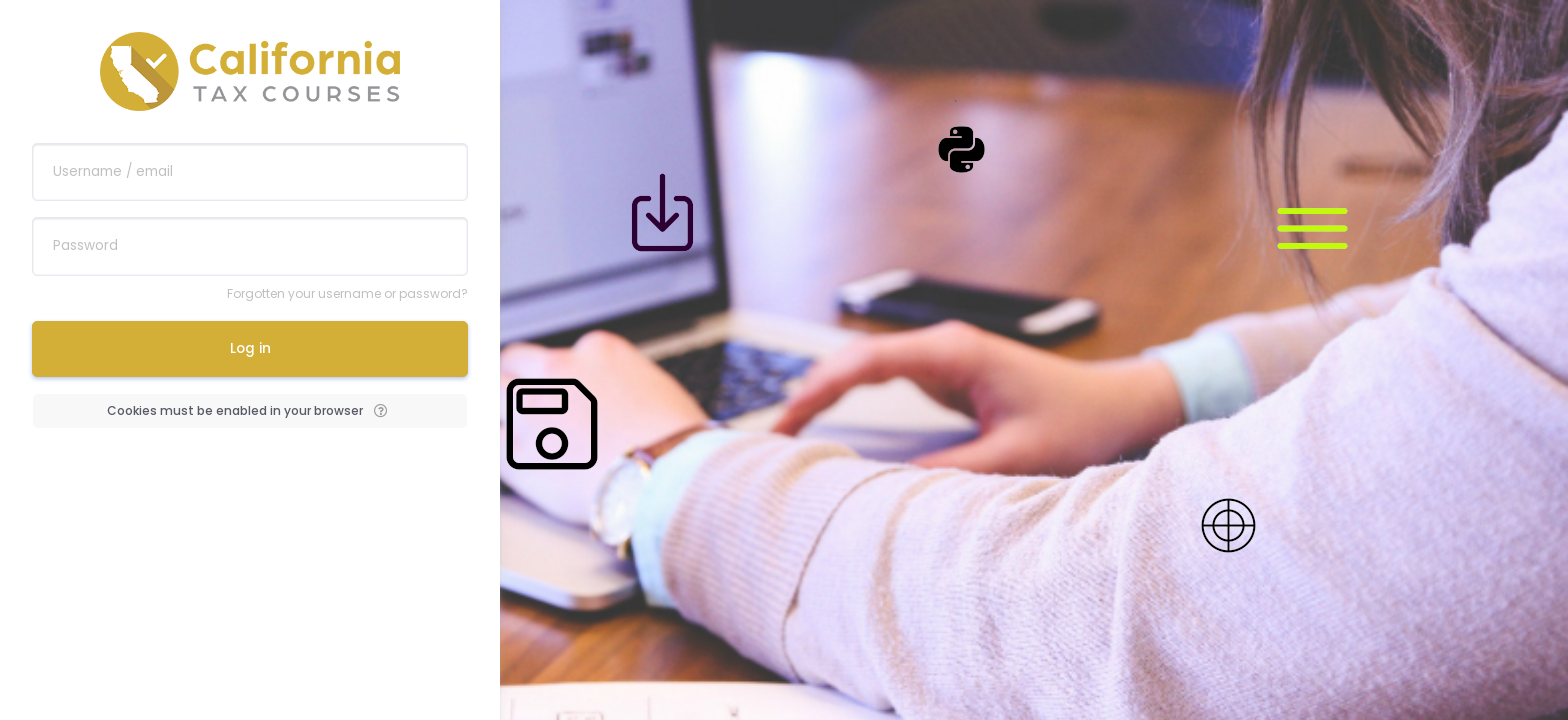 The width and height of the screenshot is (1568, 720). Describe the element at coordinates (552, 424) in the screenshot. I see `save current file or document` at that location.